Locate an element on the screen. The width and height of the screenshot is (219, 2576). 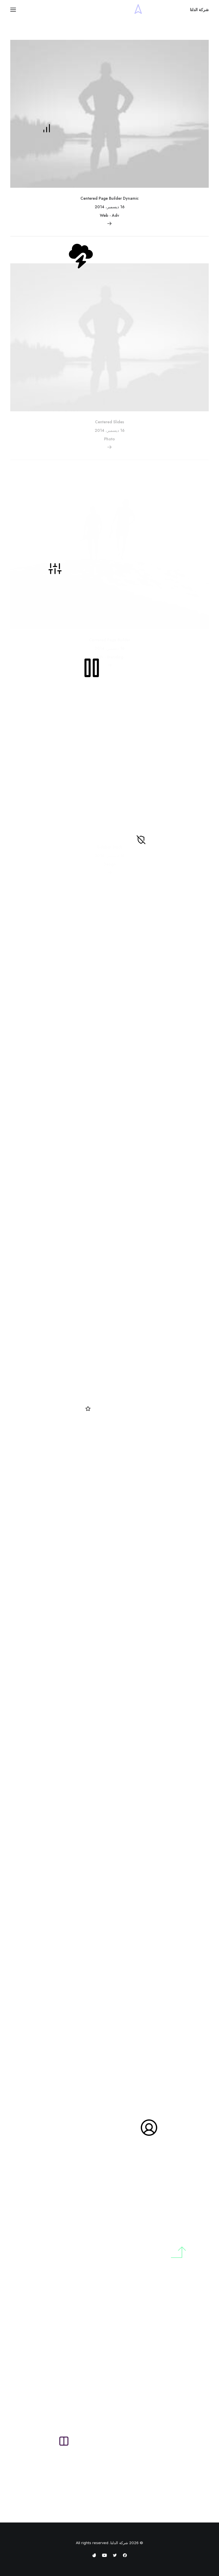
adjust settings or preferences is located at coordinates (55, 569).